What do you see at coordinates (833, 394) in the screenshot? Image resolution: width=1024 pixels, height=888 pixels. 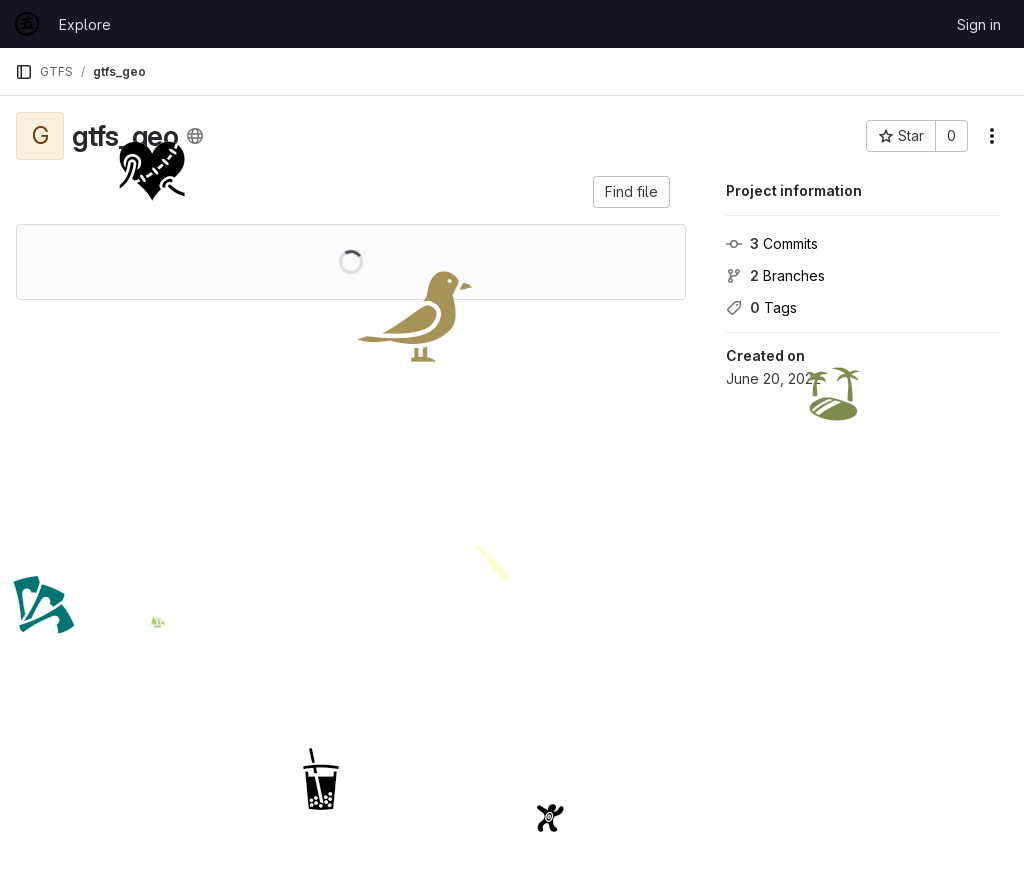 I see `indicates a desert or tropical location in a game` at bounding box center [833, 394].